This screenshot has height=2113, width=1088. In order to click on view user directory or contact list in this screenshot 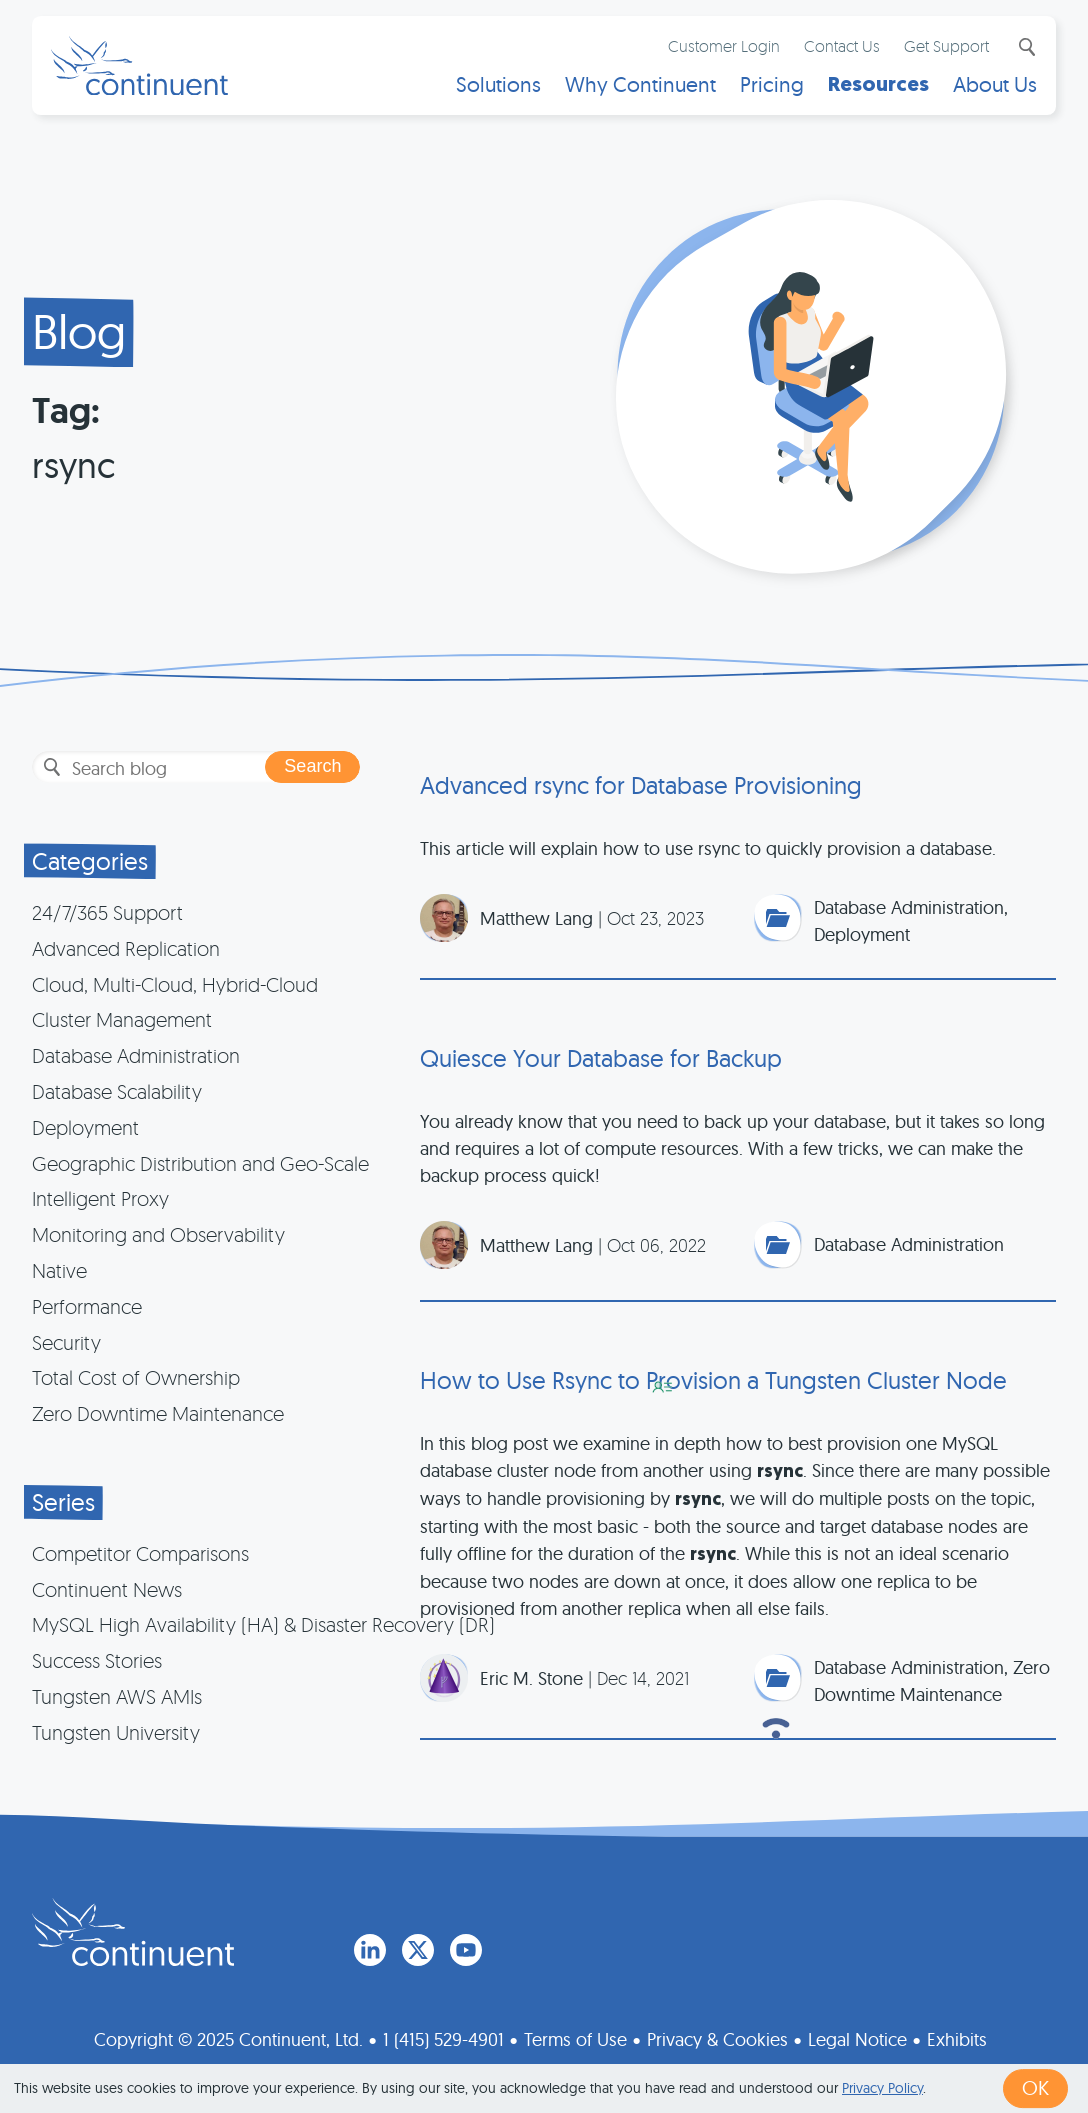, I will do `click(662, 1387)`.